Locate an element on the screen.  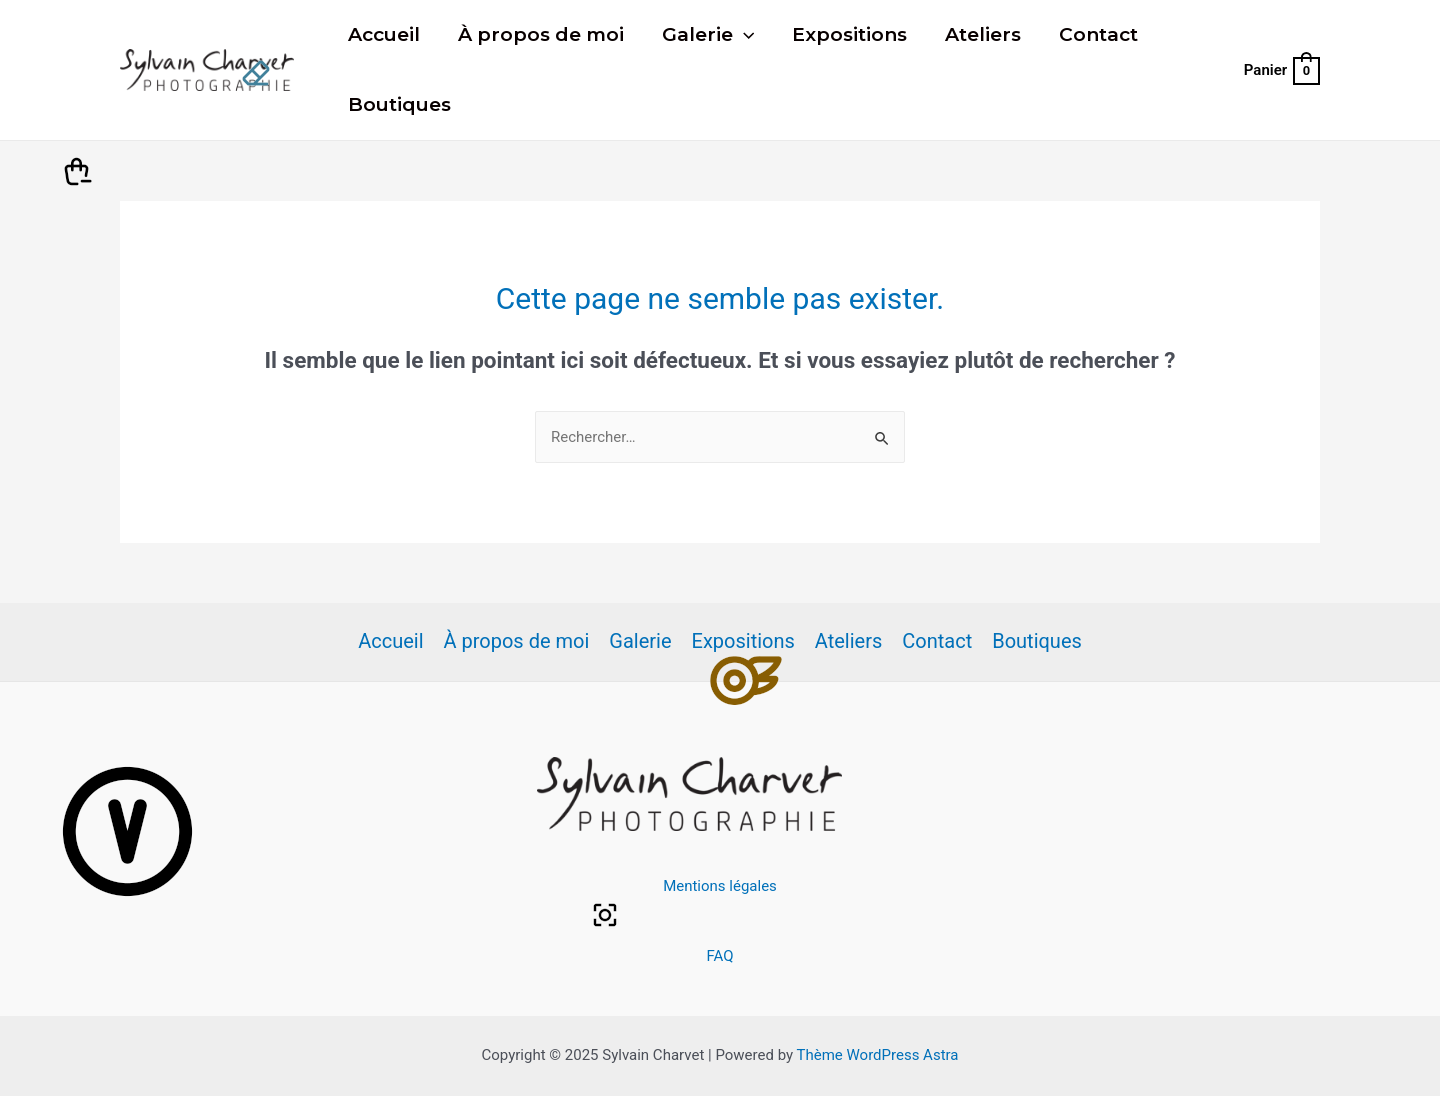
link to OnlyFans profile is located at coordinates (746, 679).